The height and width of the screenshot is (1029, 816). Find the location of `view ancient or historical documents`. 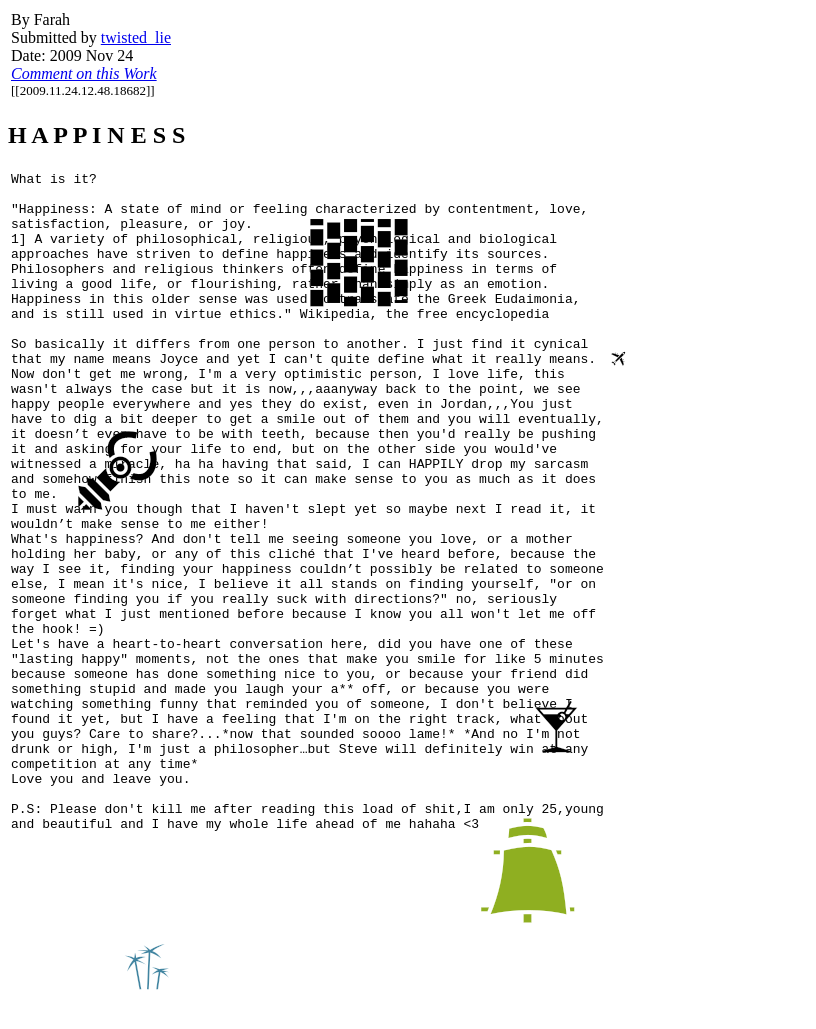

view ancient or historical documents is located at coordinates (147, 966).